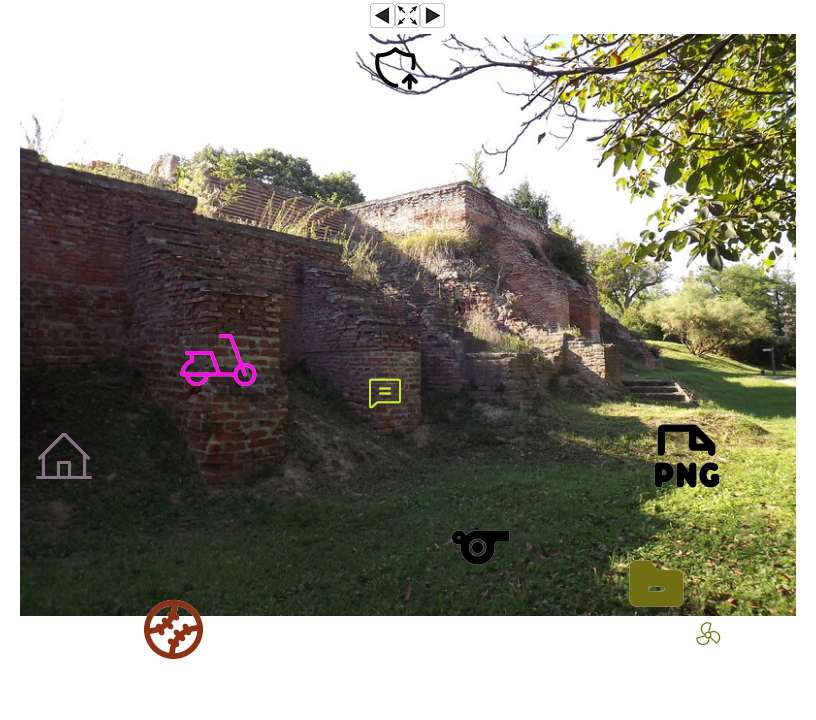  I want to click on adjust fan or ventilation settings, so click(708, 635).